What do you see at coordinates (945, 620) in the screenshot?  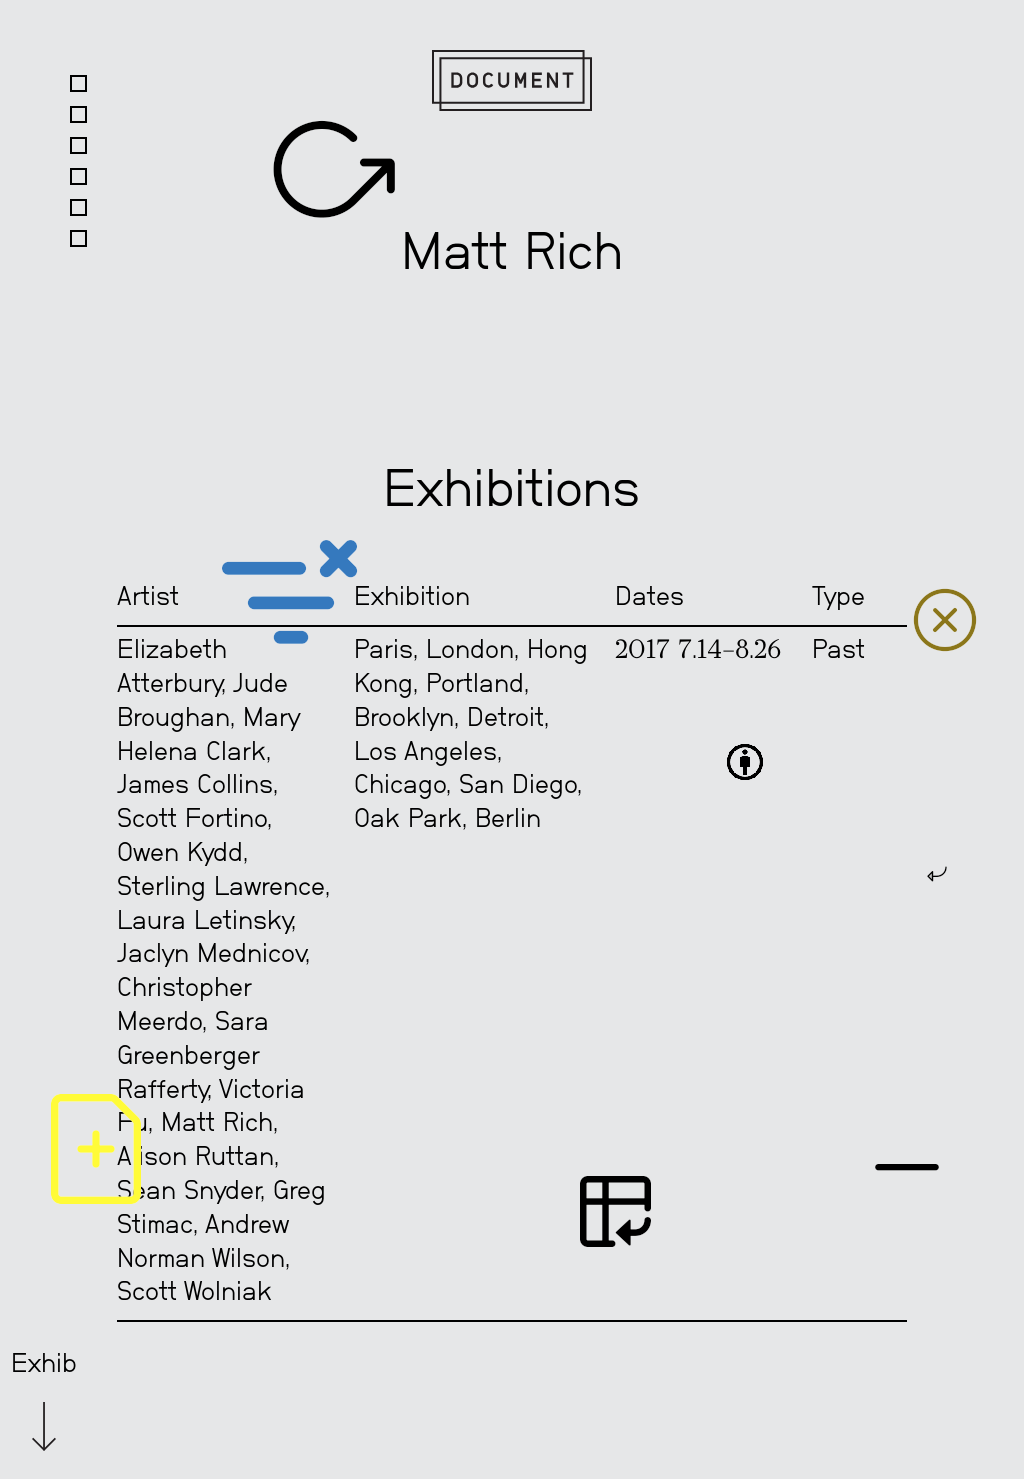 I see `close or dismiss a dialog` at bounding box center [945, 620].